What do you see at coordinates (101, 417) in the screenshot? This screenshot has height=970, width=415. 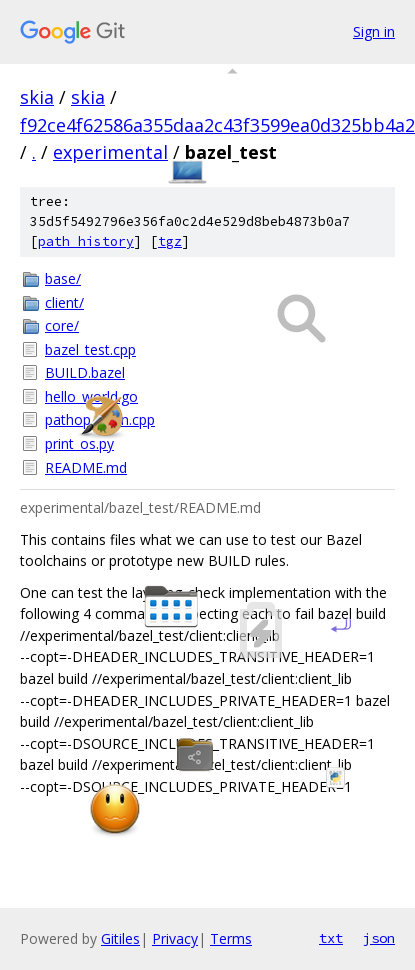 I see `open graphics or drawing applications` at bounding box center [101, 417].